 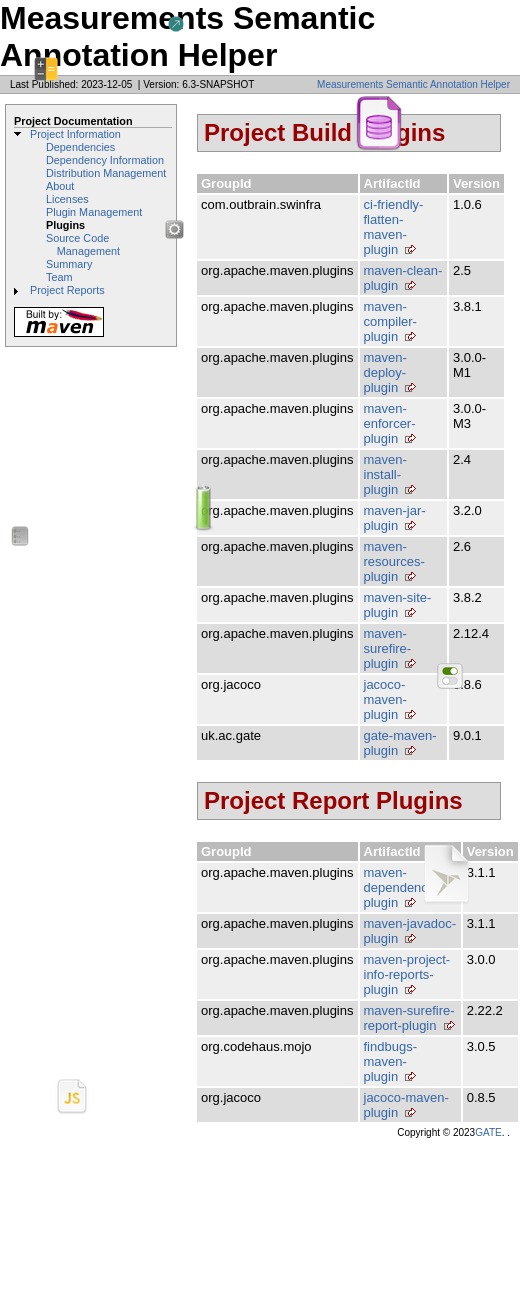 I want to click on access network server settings, so click(x=20, y=536).